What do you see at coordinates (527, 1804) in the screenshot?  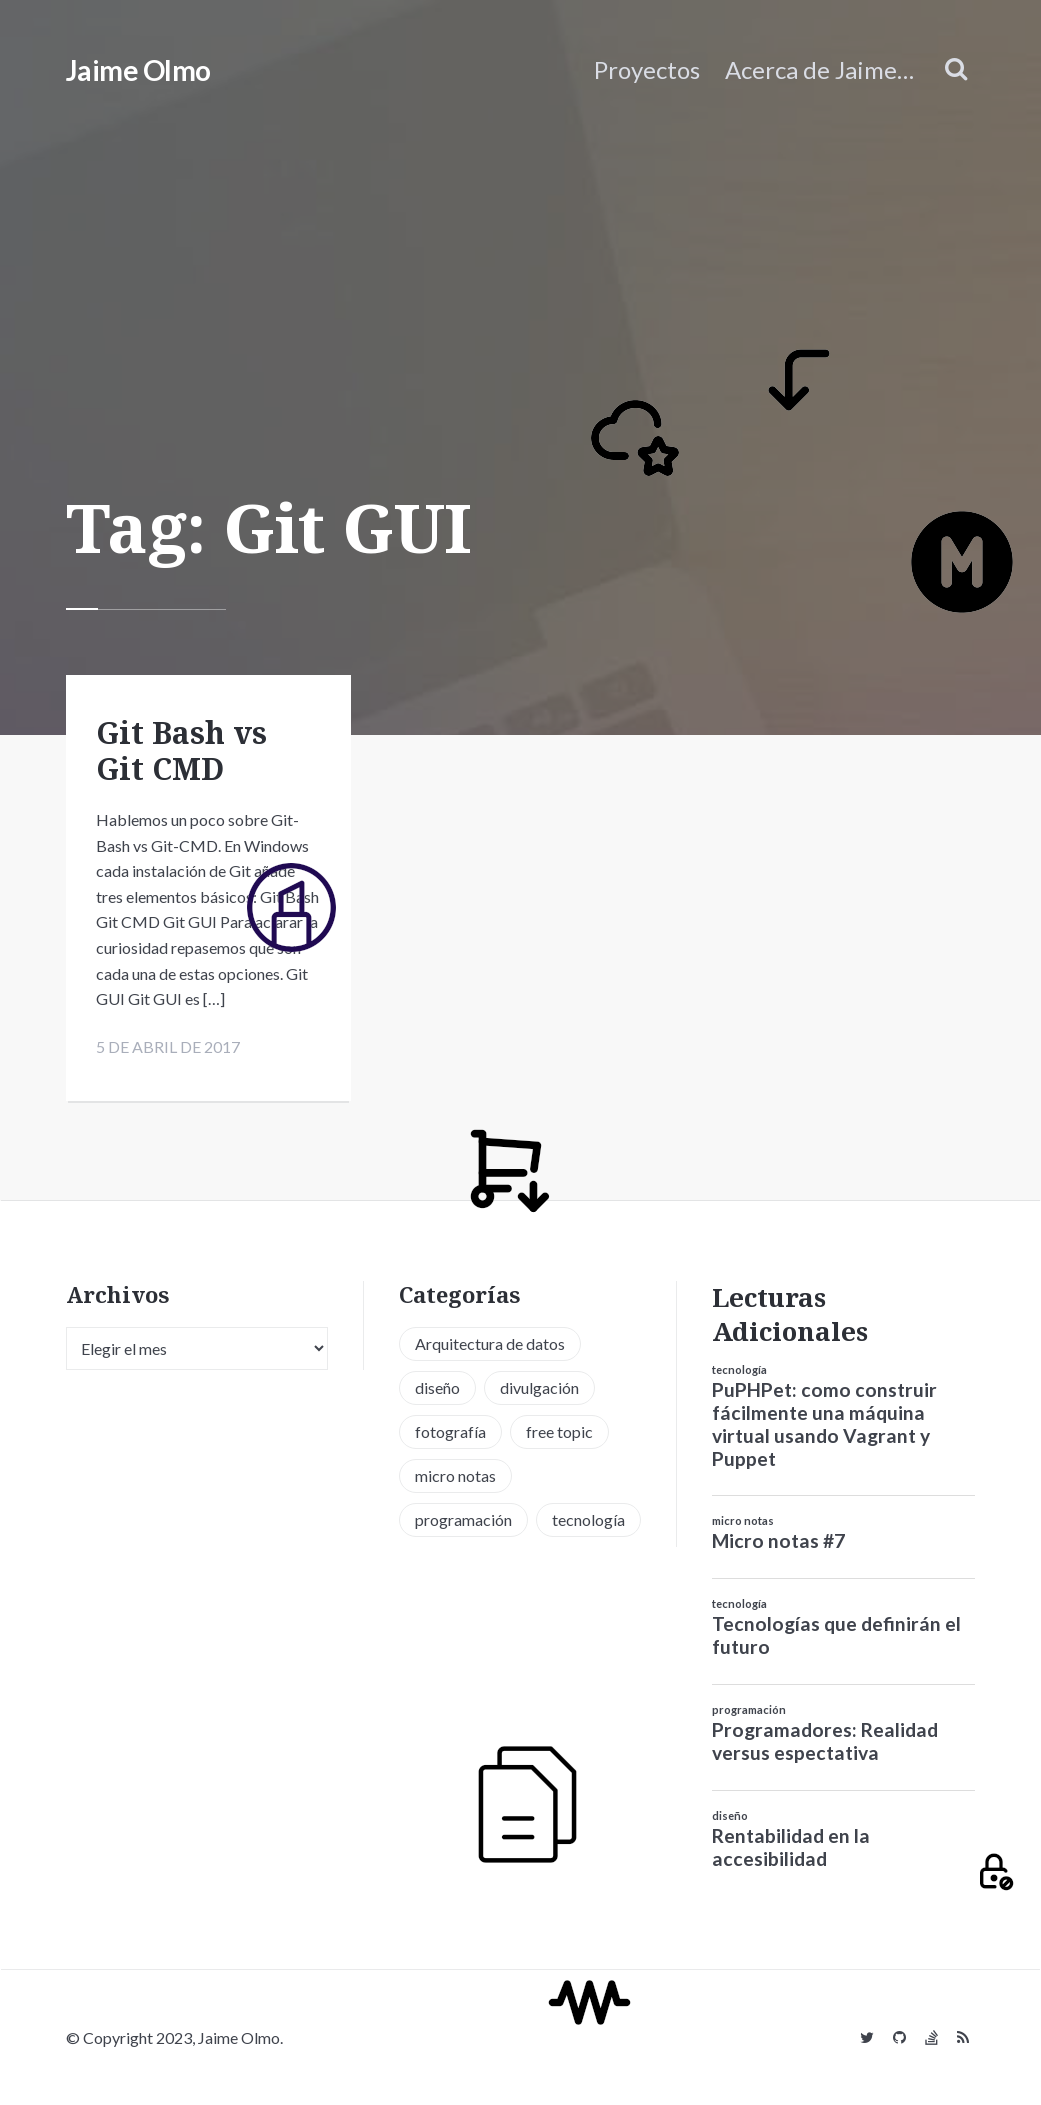 I see `view all documents` at bounding box center [527, 1804].